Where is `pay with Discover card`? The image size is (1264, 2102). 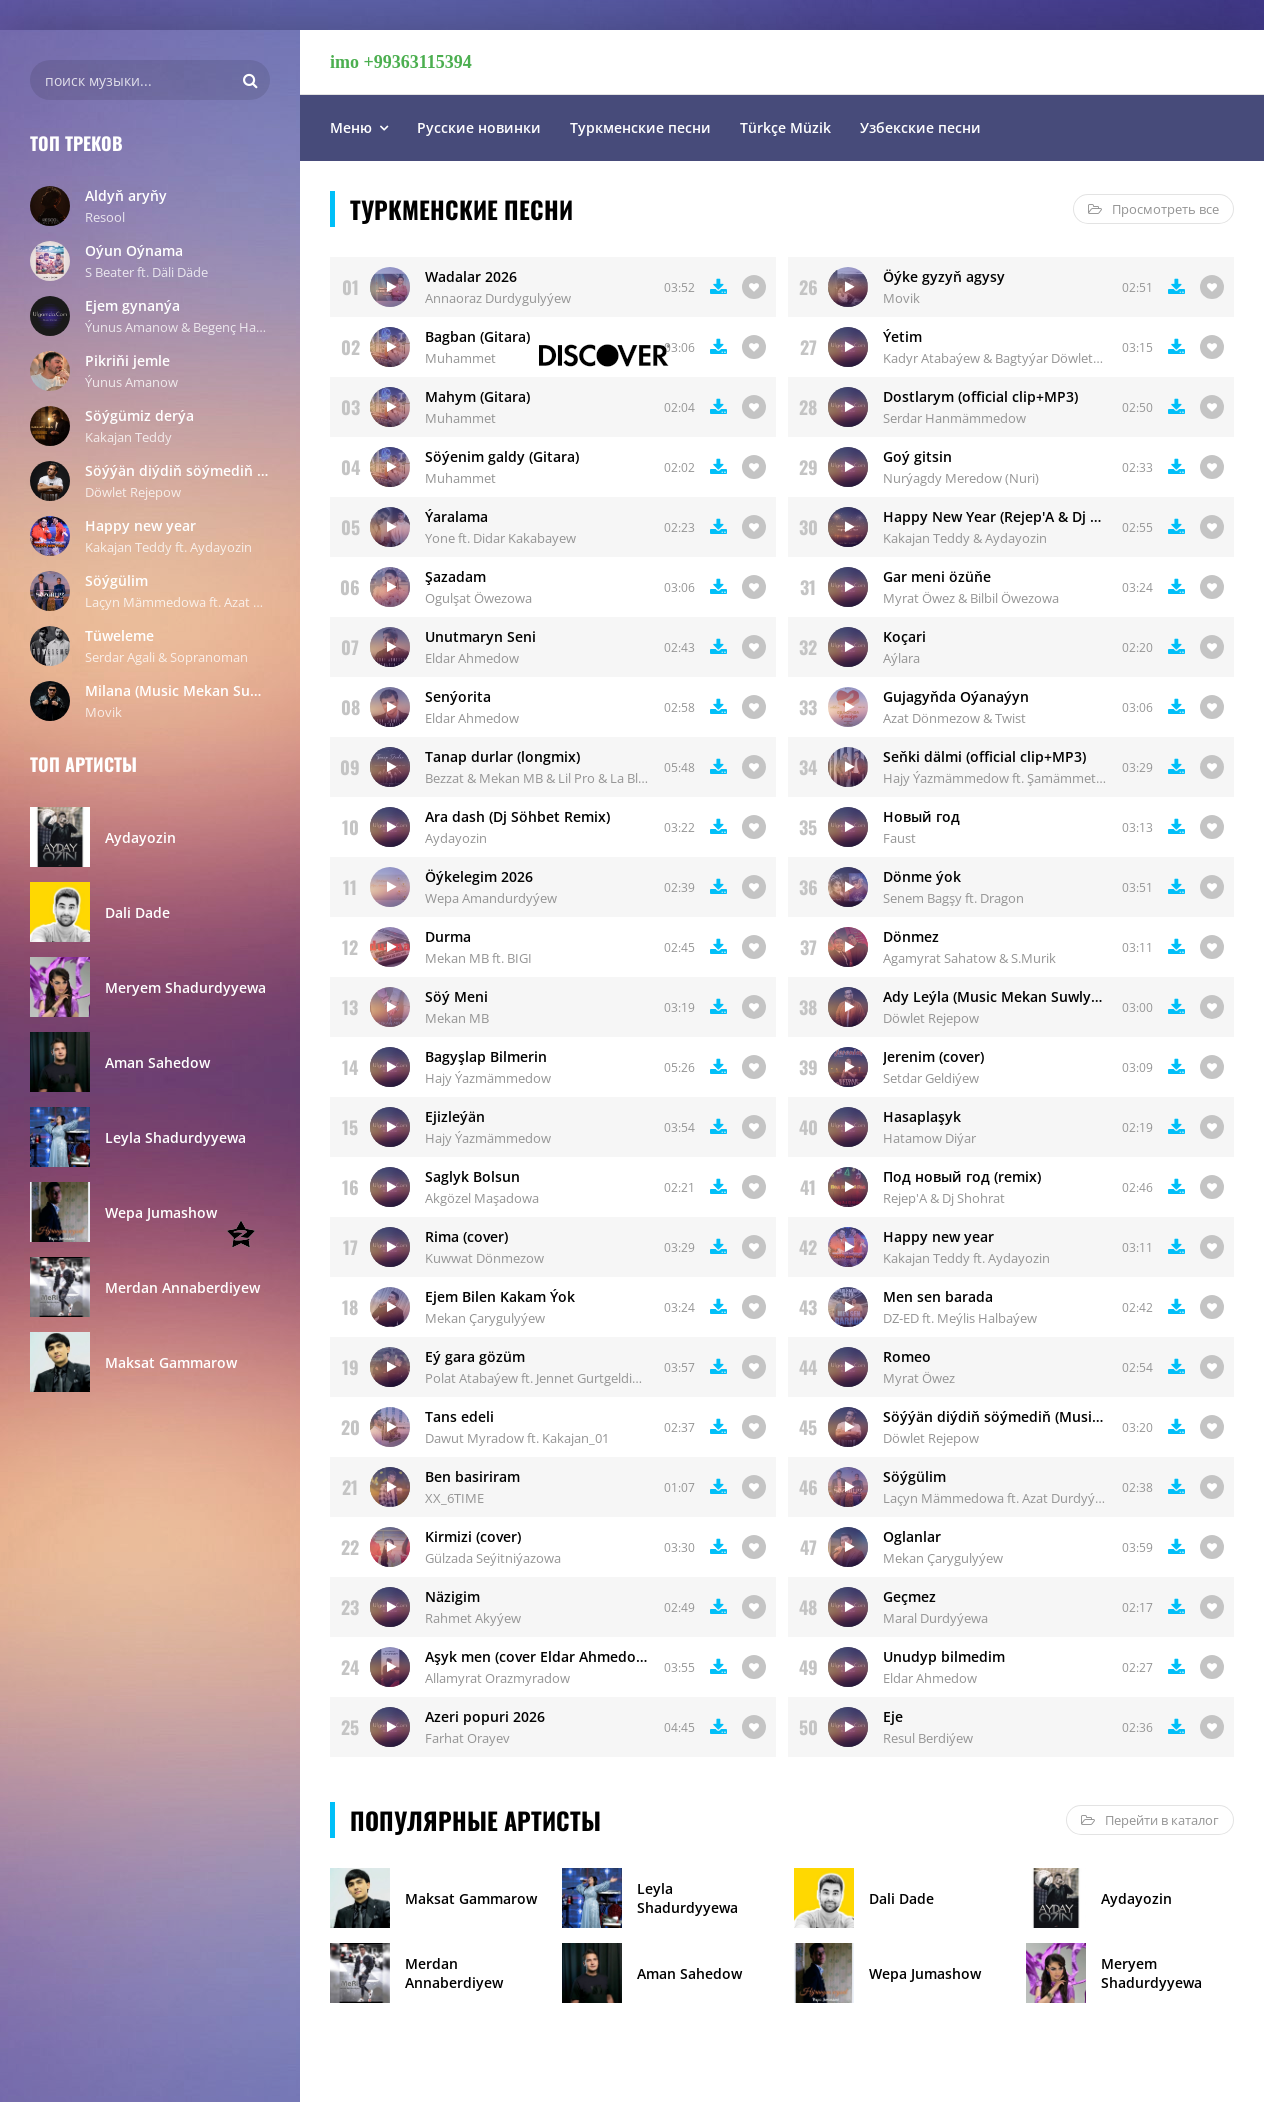 pay with Discover card is located at coordinates (604, 355).